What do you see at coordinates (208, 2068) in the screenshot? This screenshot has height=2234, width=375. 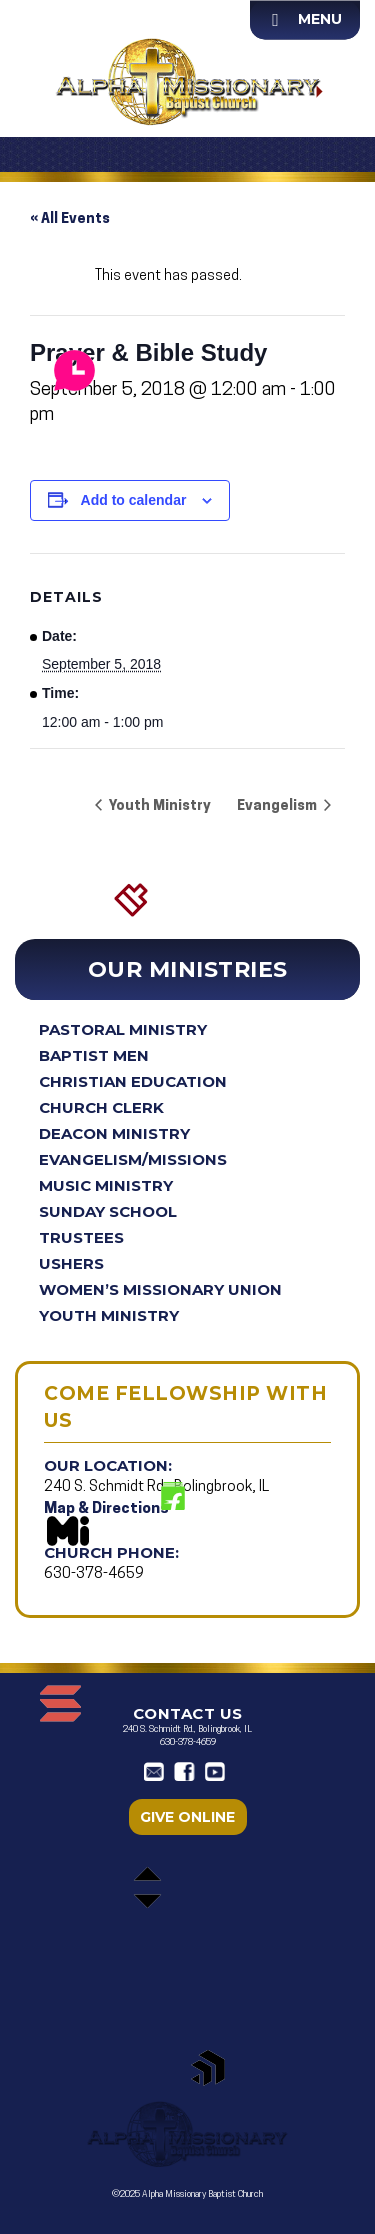 I see `progress software company logo` at bounding box center [208, 2068].